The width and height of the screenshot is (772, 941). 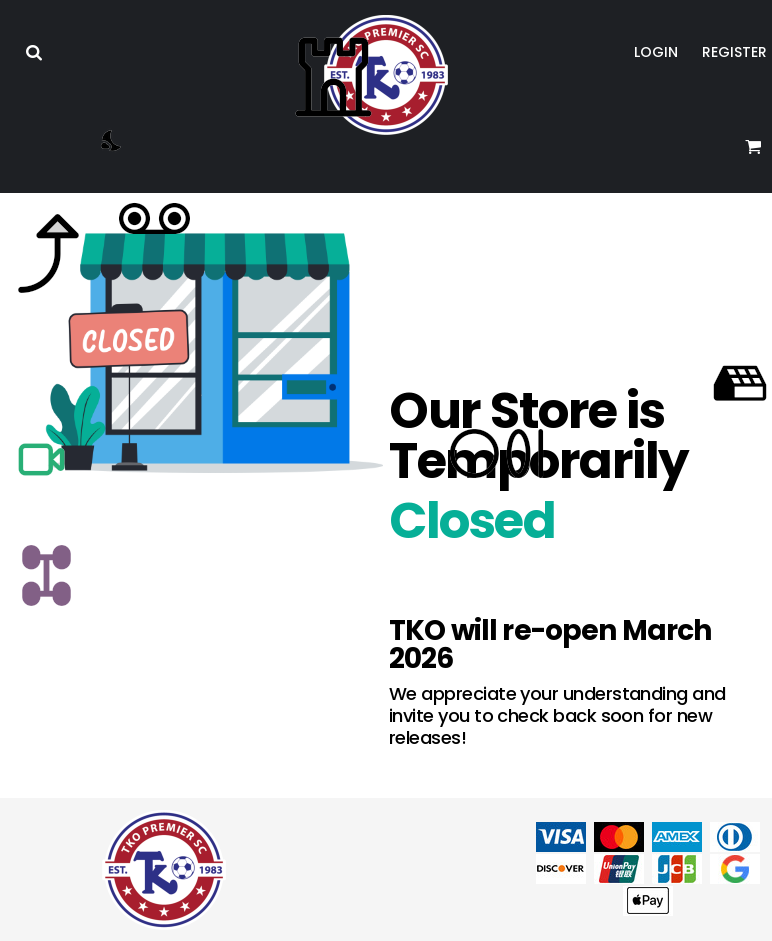 I want to click on visit medium article or profile, so click(x=496, y=453).